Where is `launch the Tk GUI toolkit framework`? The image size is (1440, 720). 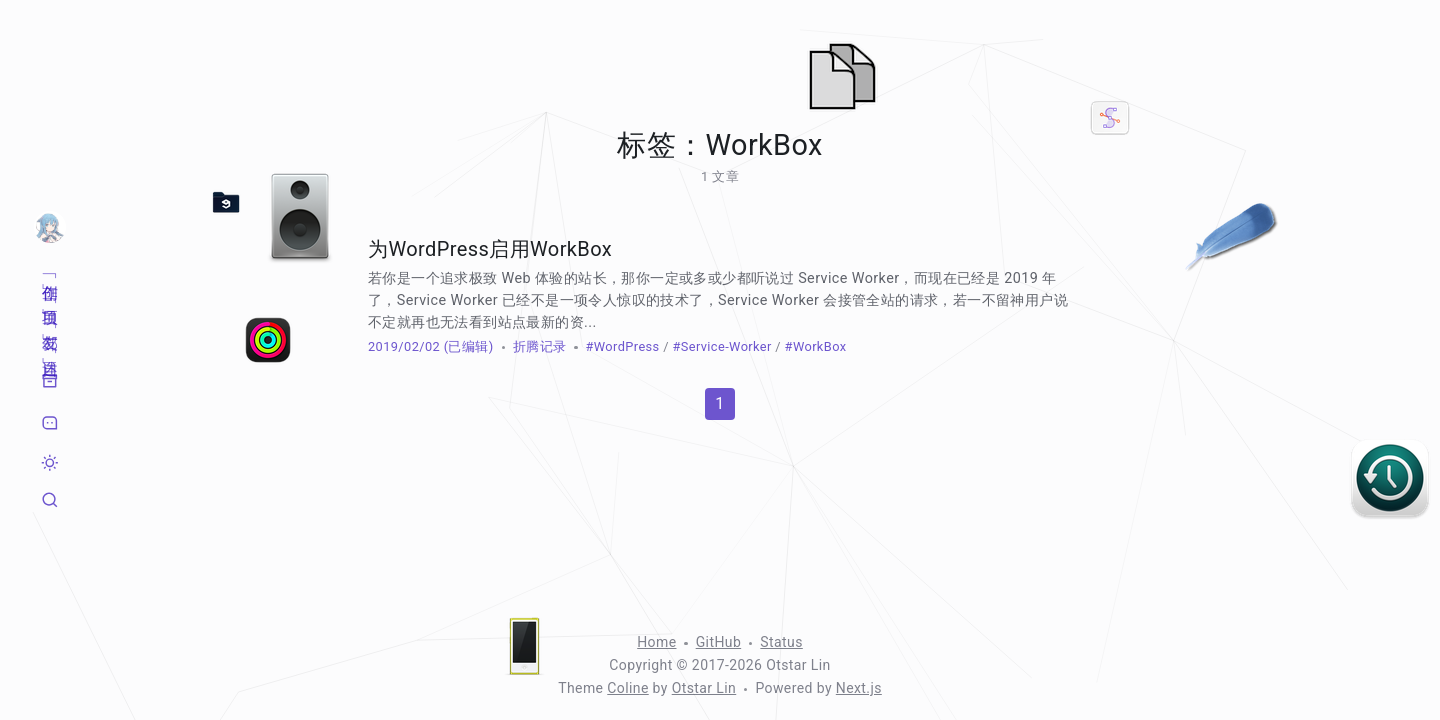 launch the Tk GUI toolkit framework is located at coordinates (1232, 236).